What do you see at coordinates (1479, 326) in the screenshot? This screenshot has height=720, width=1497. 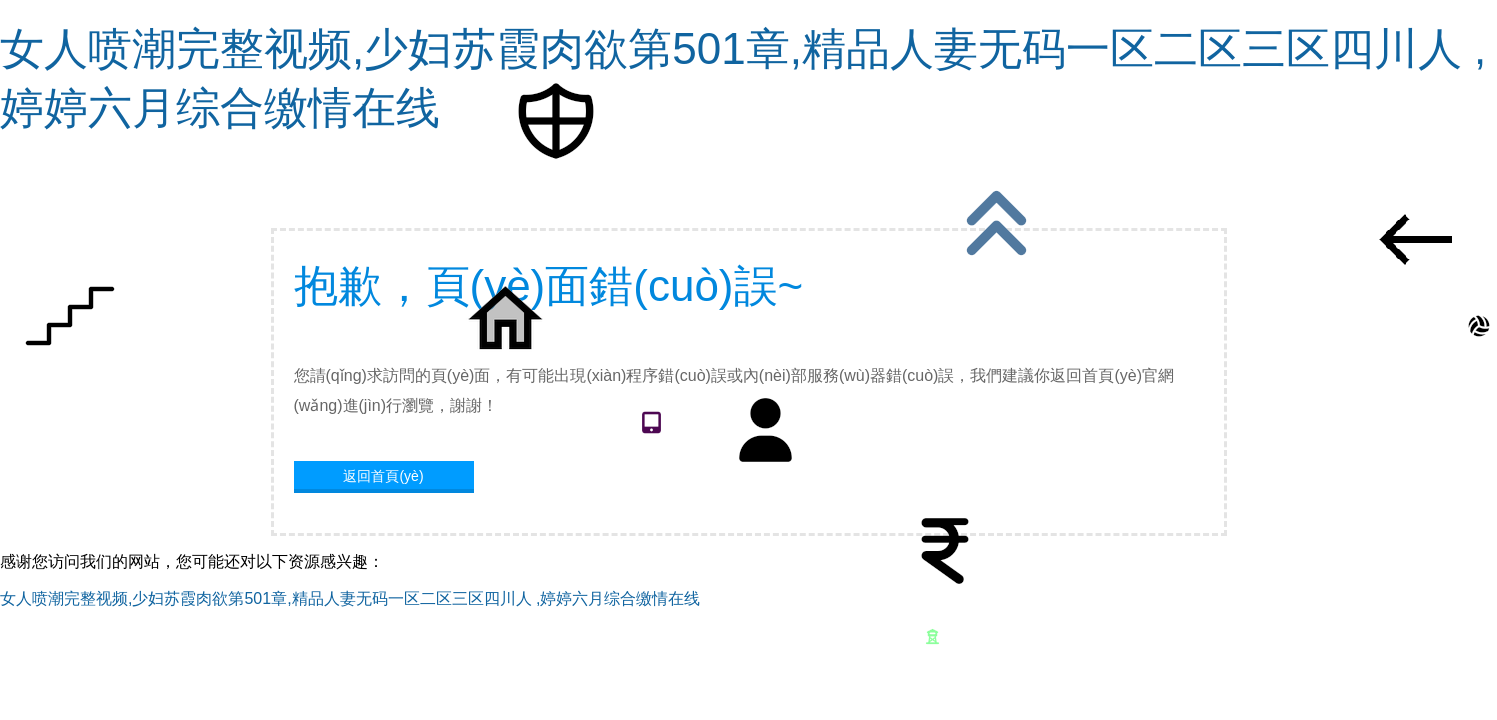 I see `access volleyball or beach sports content` at bounding box center [1479, 326].